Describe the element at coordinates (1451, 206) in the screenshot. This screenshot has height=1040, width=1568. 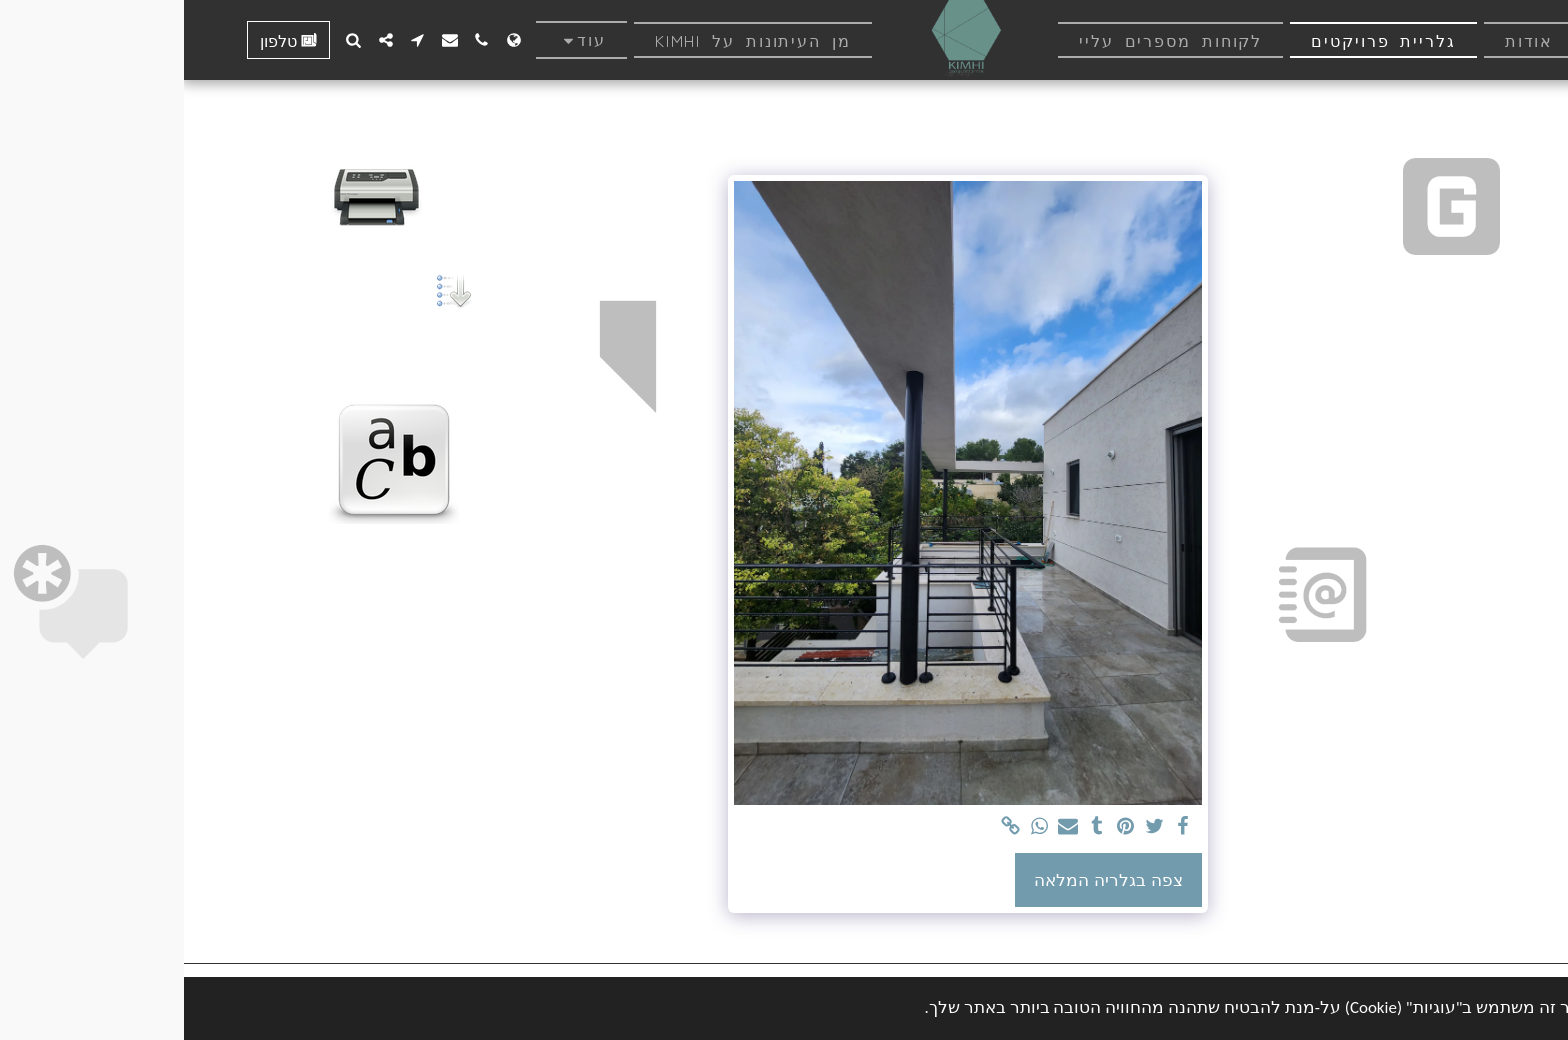
I see `indicates GPRS mobile data connection` at that location.